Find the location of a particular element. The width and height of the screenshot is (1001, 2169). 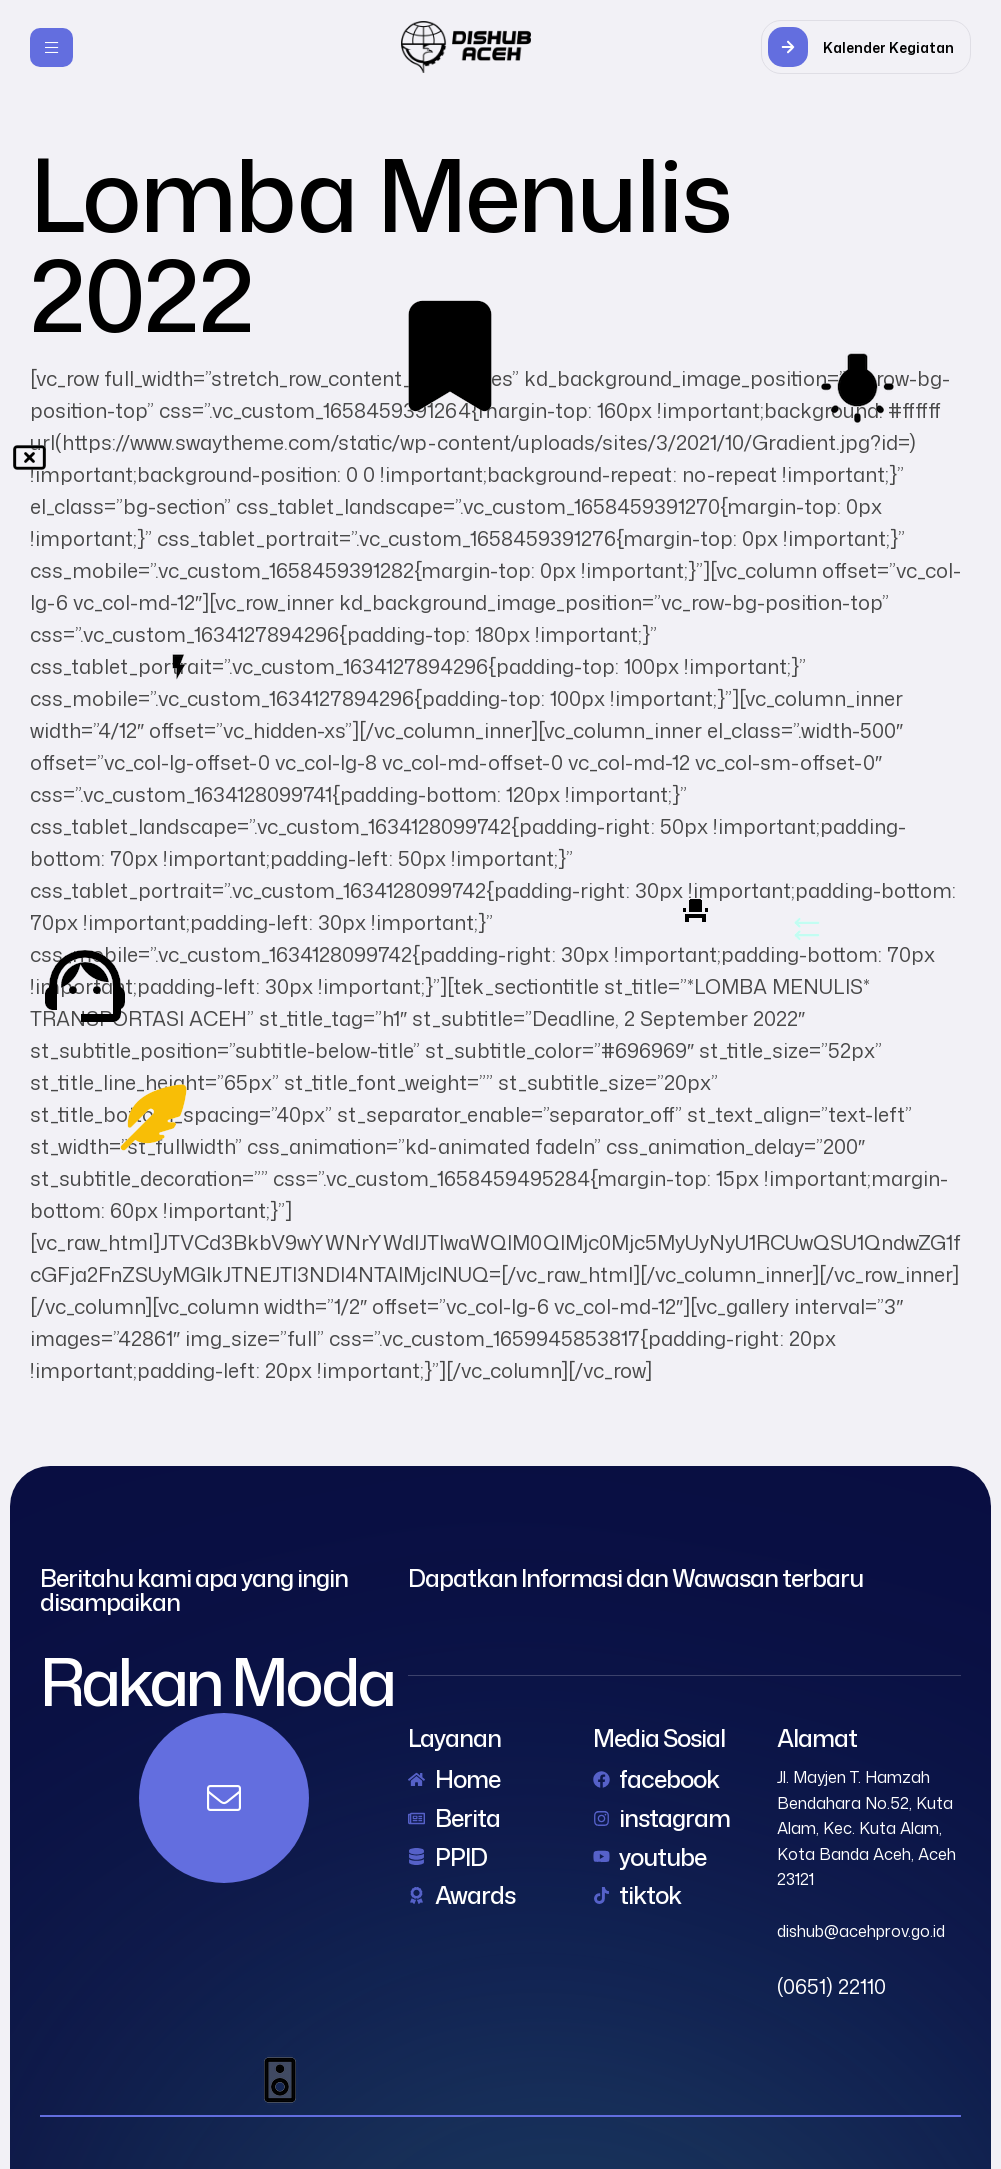

view or select your seat assignment is located at coordinates (695, 910).